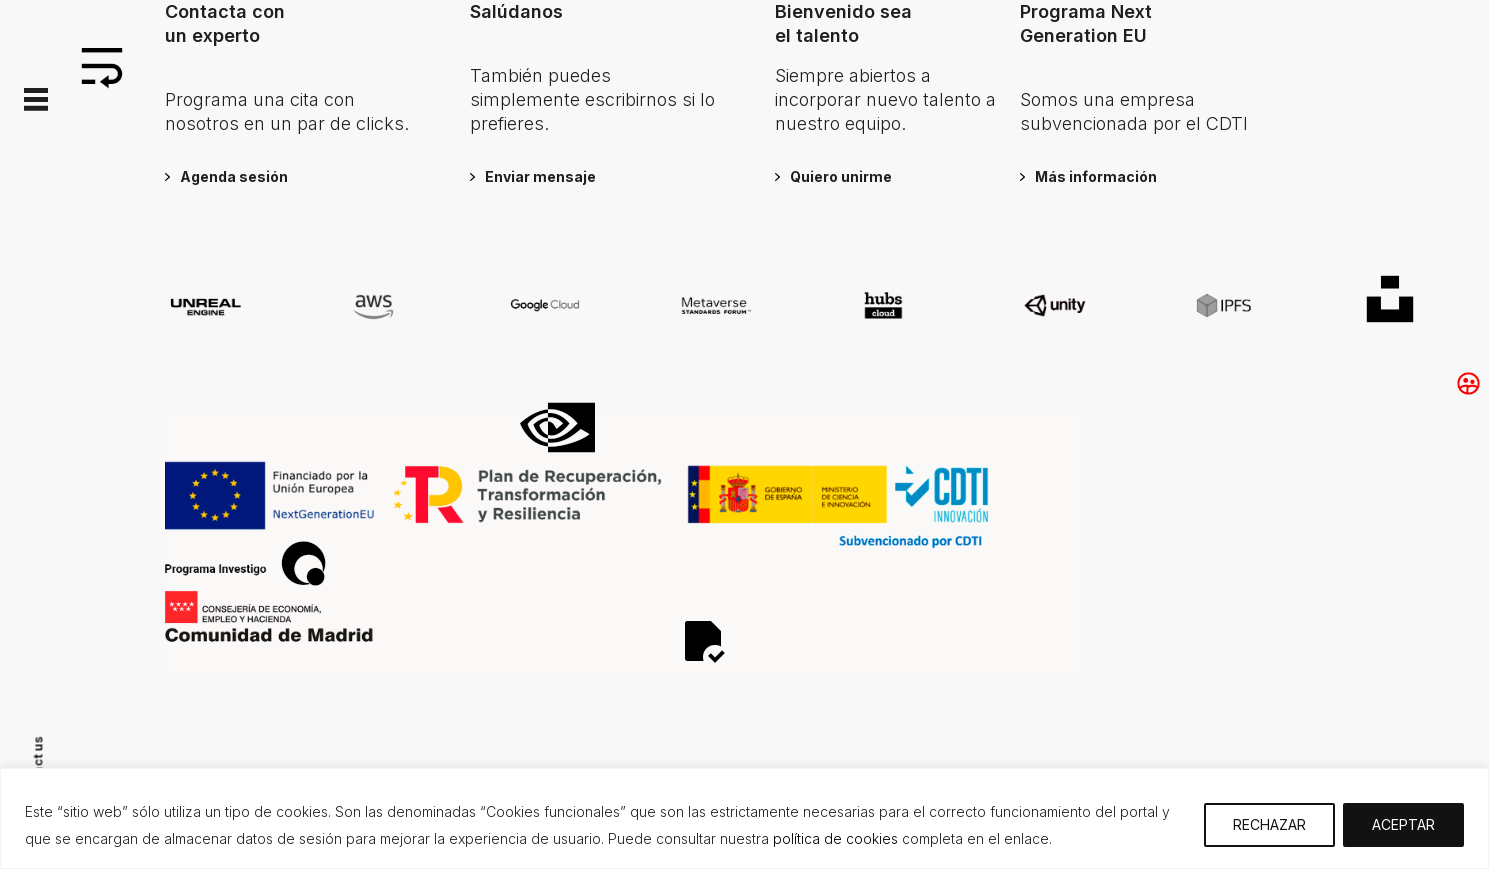 This screenshot has height=869, width=1489. What do you see at coordinates (102, 66) in the screenshot?
I see `toggle text wrapping in editor` at bounding box center [102, 66].